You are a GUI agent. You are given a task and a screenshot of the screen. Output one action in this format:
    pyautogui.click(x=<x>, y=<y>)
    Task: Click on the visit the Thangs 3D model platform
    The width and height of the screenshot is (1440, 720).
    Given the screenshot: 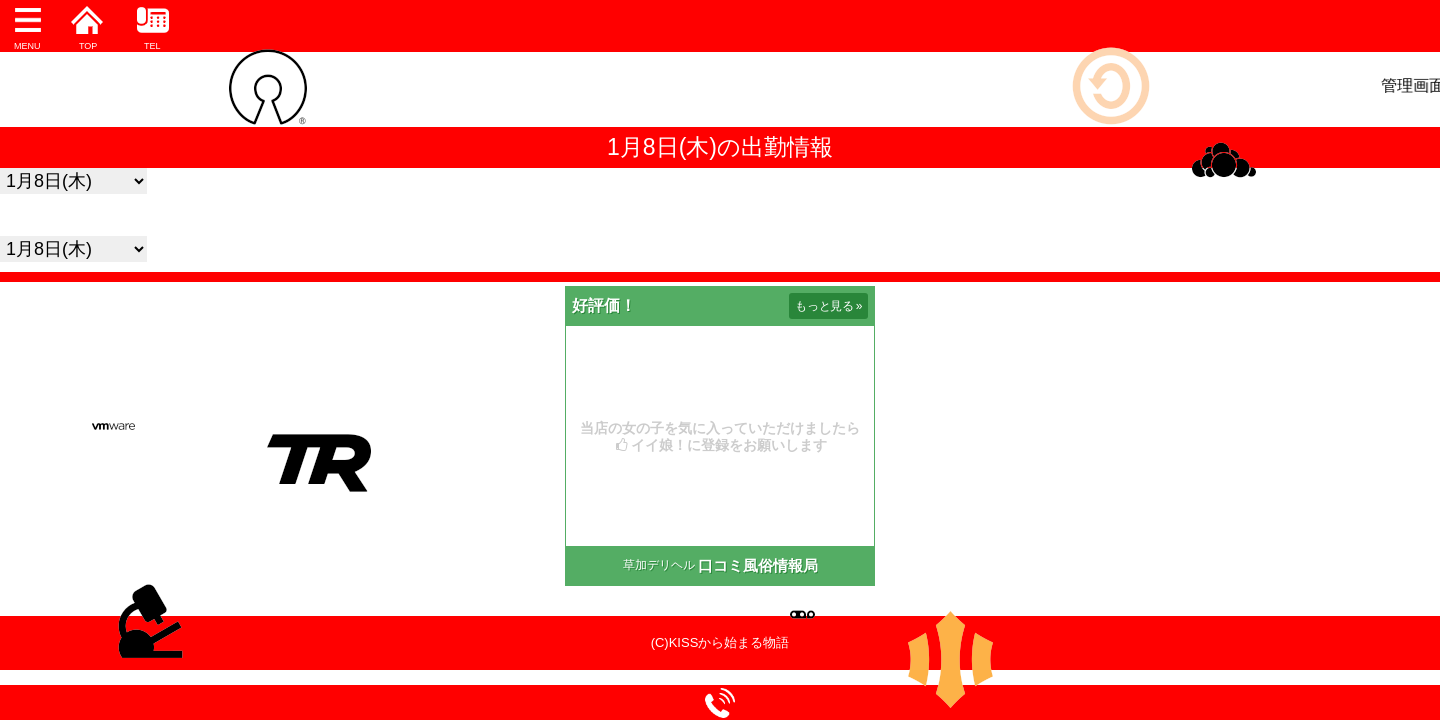 What is the action you would take?
    pyautogui.click(x=802, y=614)
    